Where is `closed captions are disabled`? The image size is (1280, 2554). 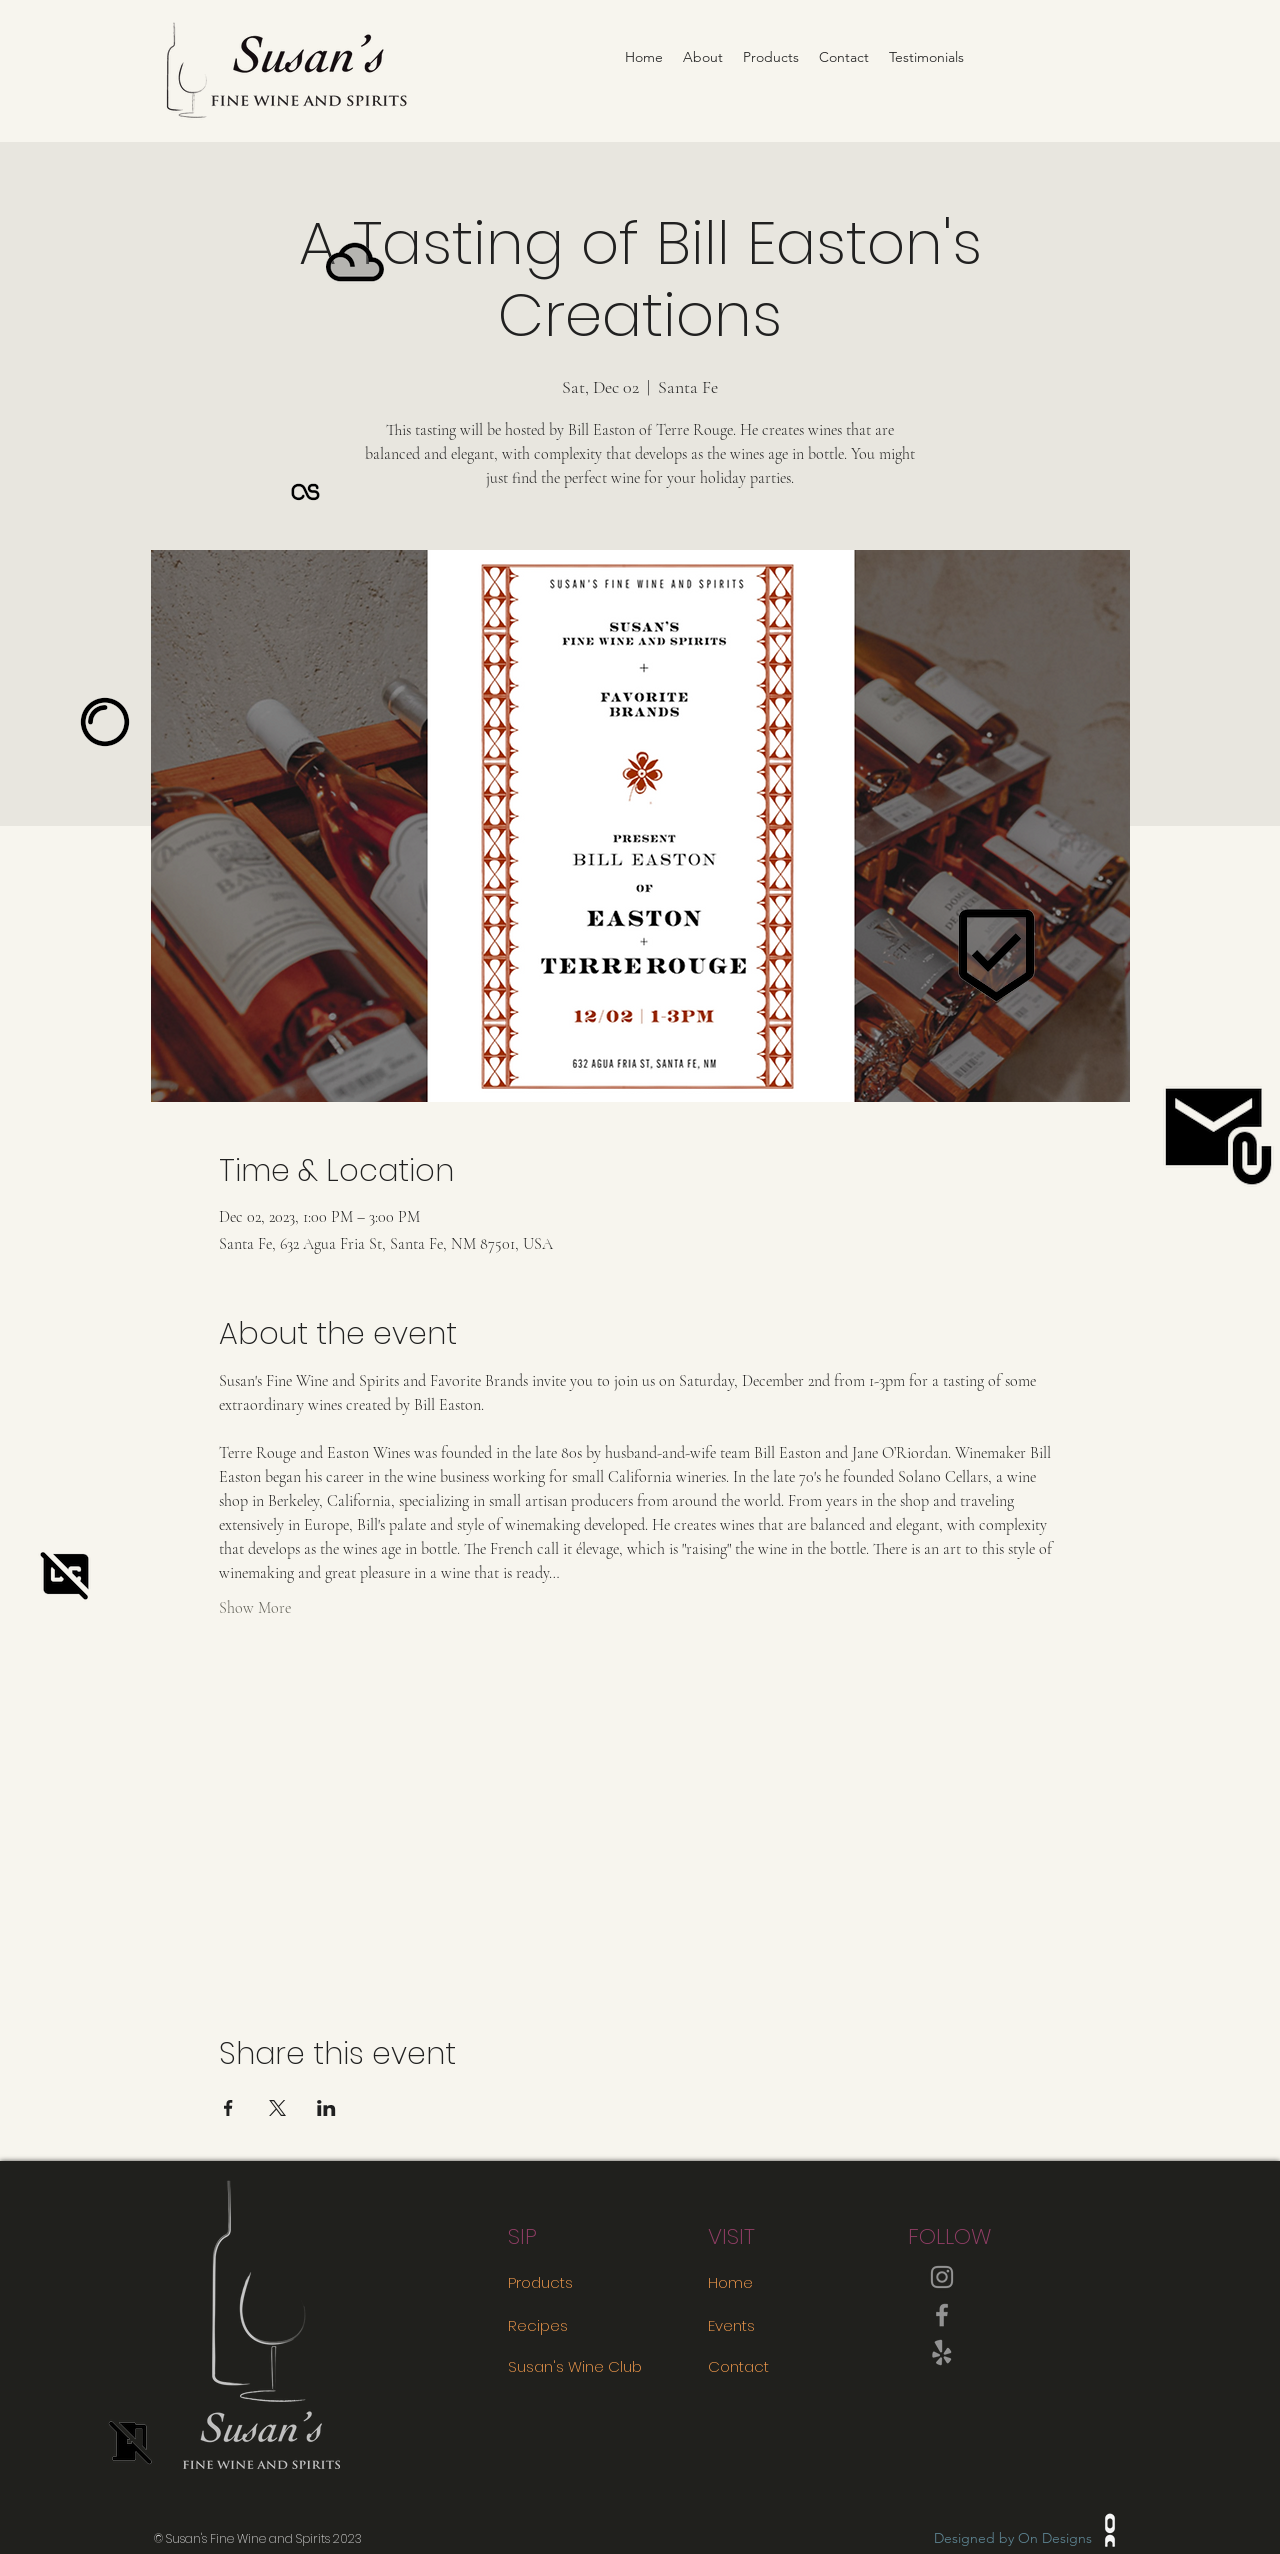
closed captions are disabled is located at coordinates (66, 1574).